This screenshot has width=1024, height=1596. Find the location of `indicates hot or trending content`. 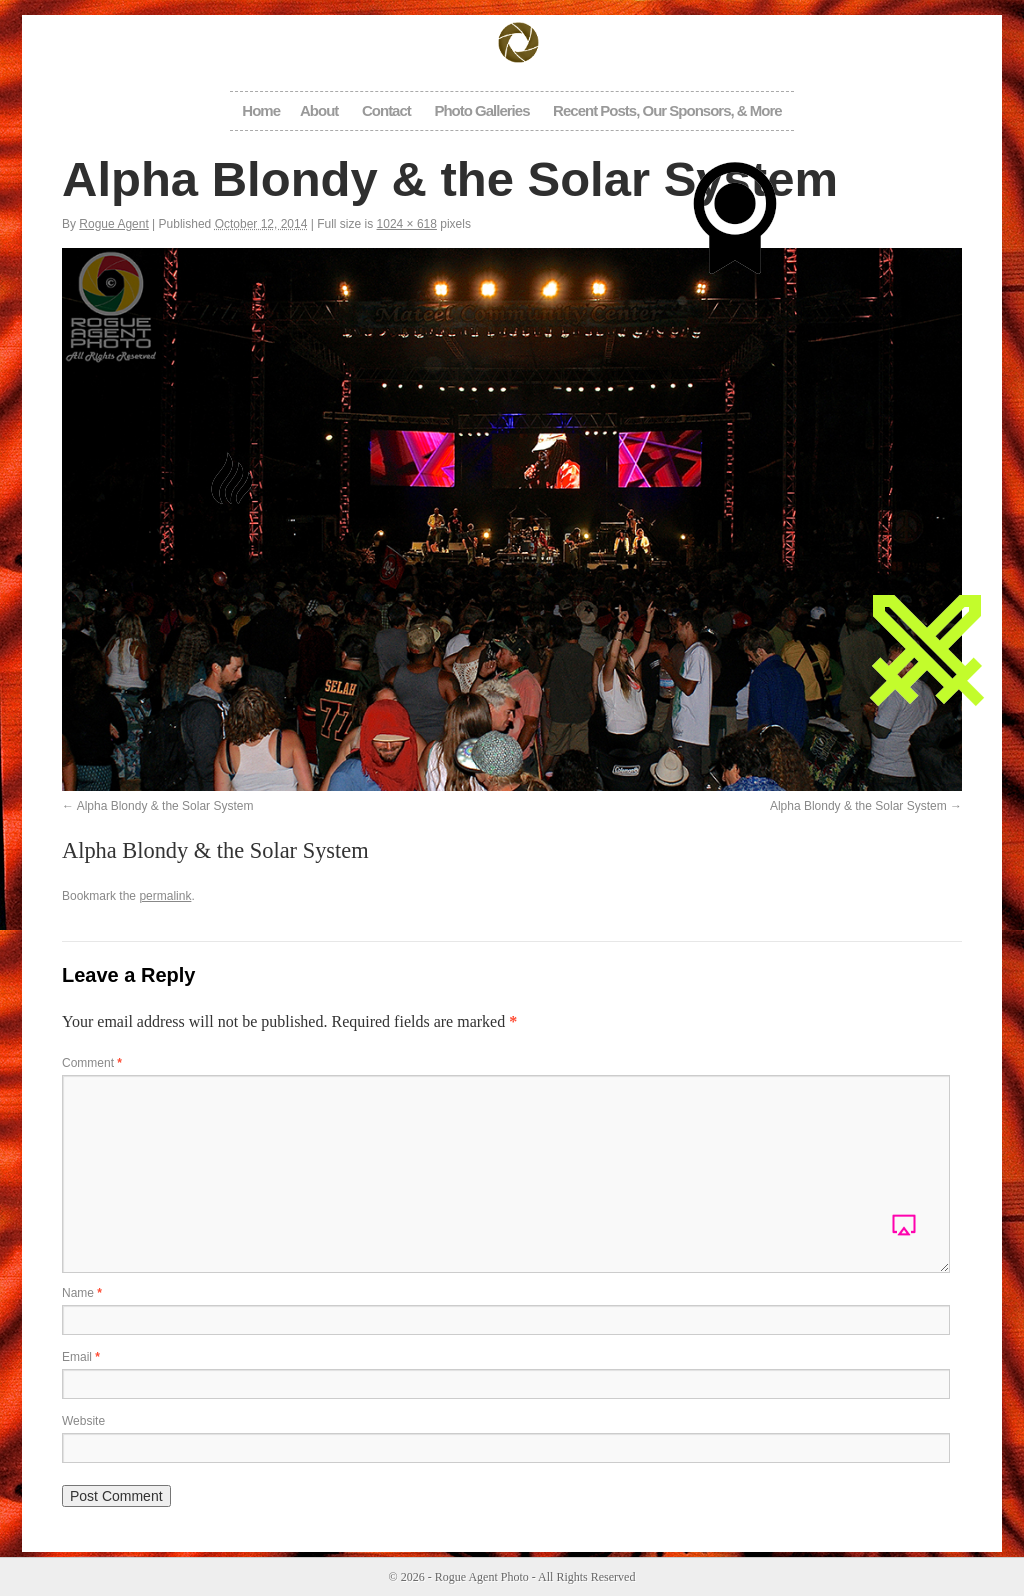

indicates hot or trending content is located at coordinates (232, 479).